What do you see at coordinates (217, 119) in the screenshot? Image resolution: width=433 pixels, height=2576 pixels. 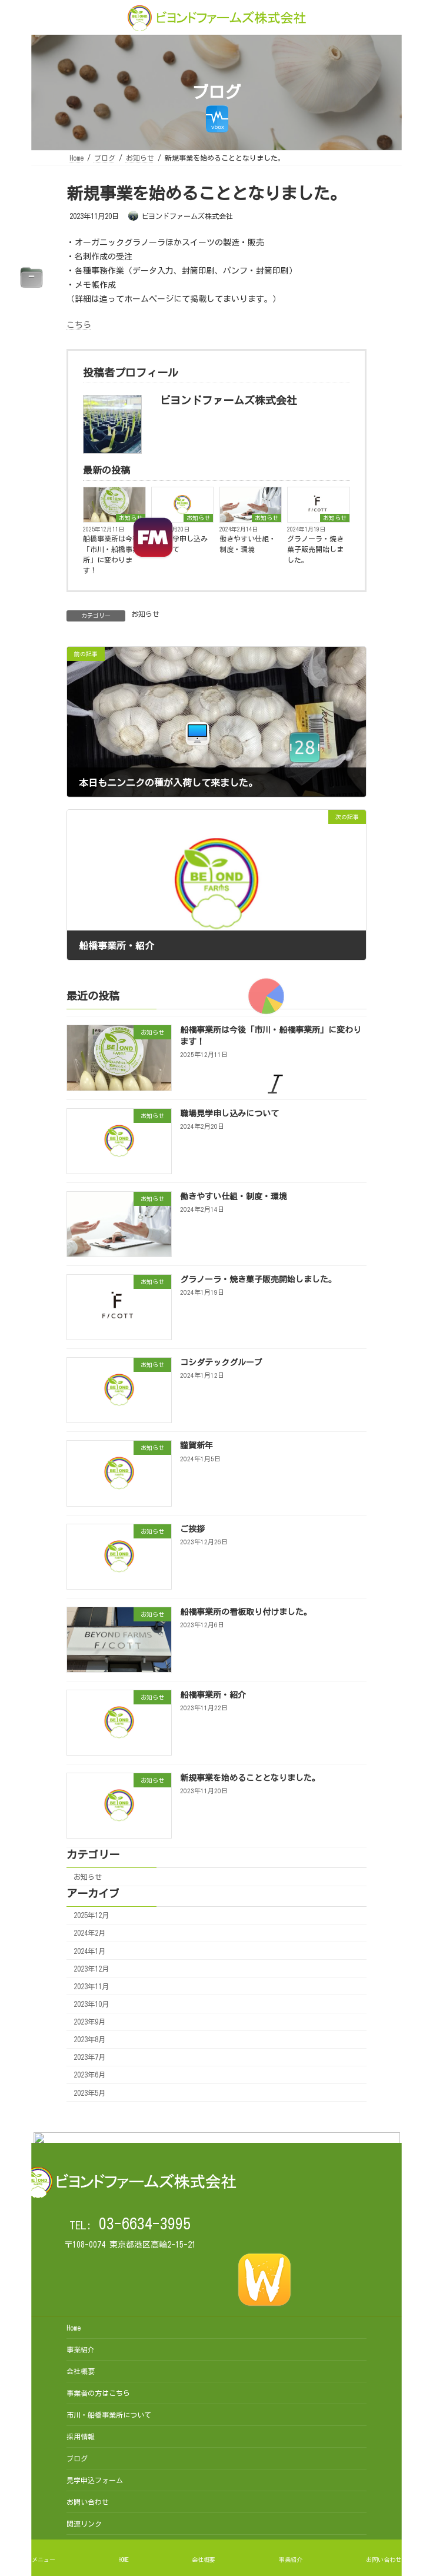 I see `virtualbox virtual machine configuration file` at bounding box center [217, 119].